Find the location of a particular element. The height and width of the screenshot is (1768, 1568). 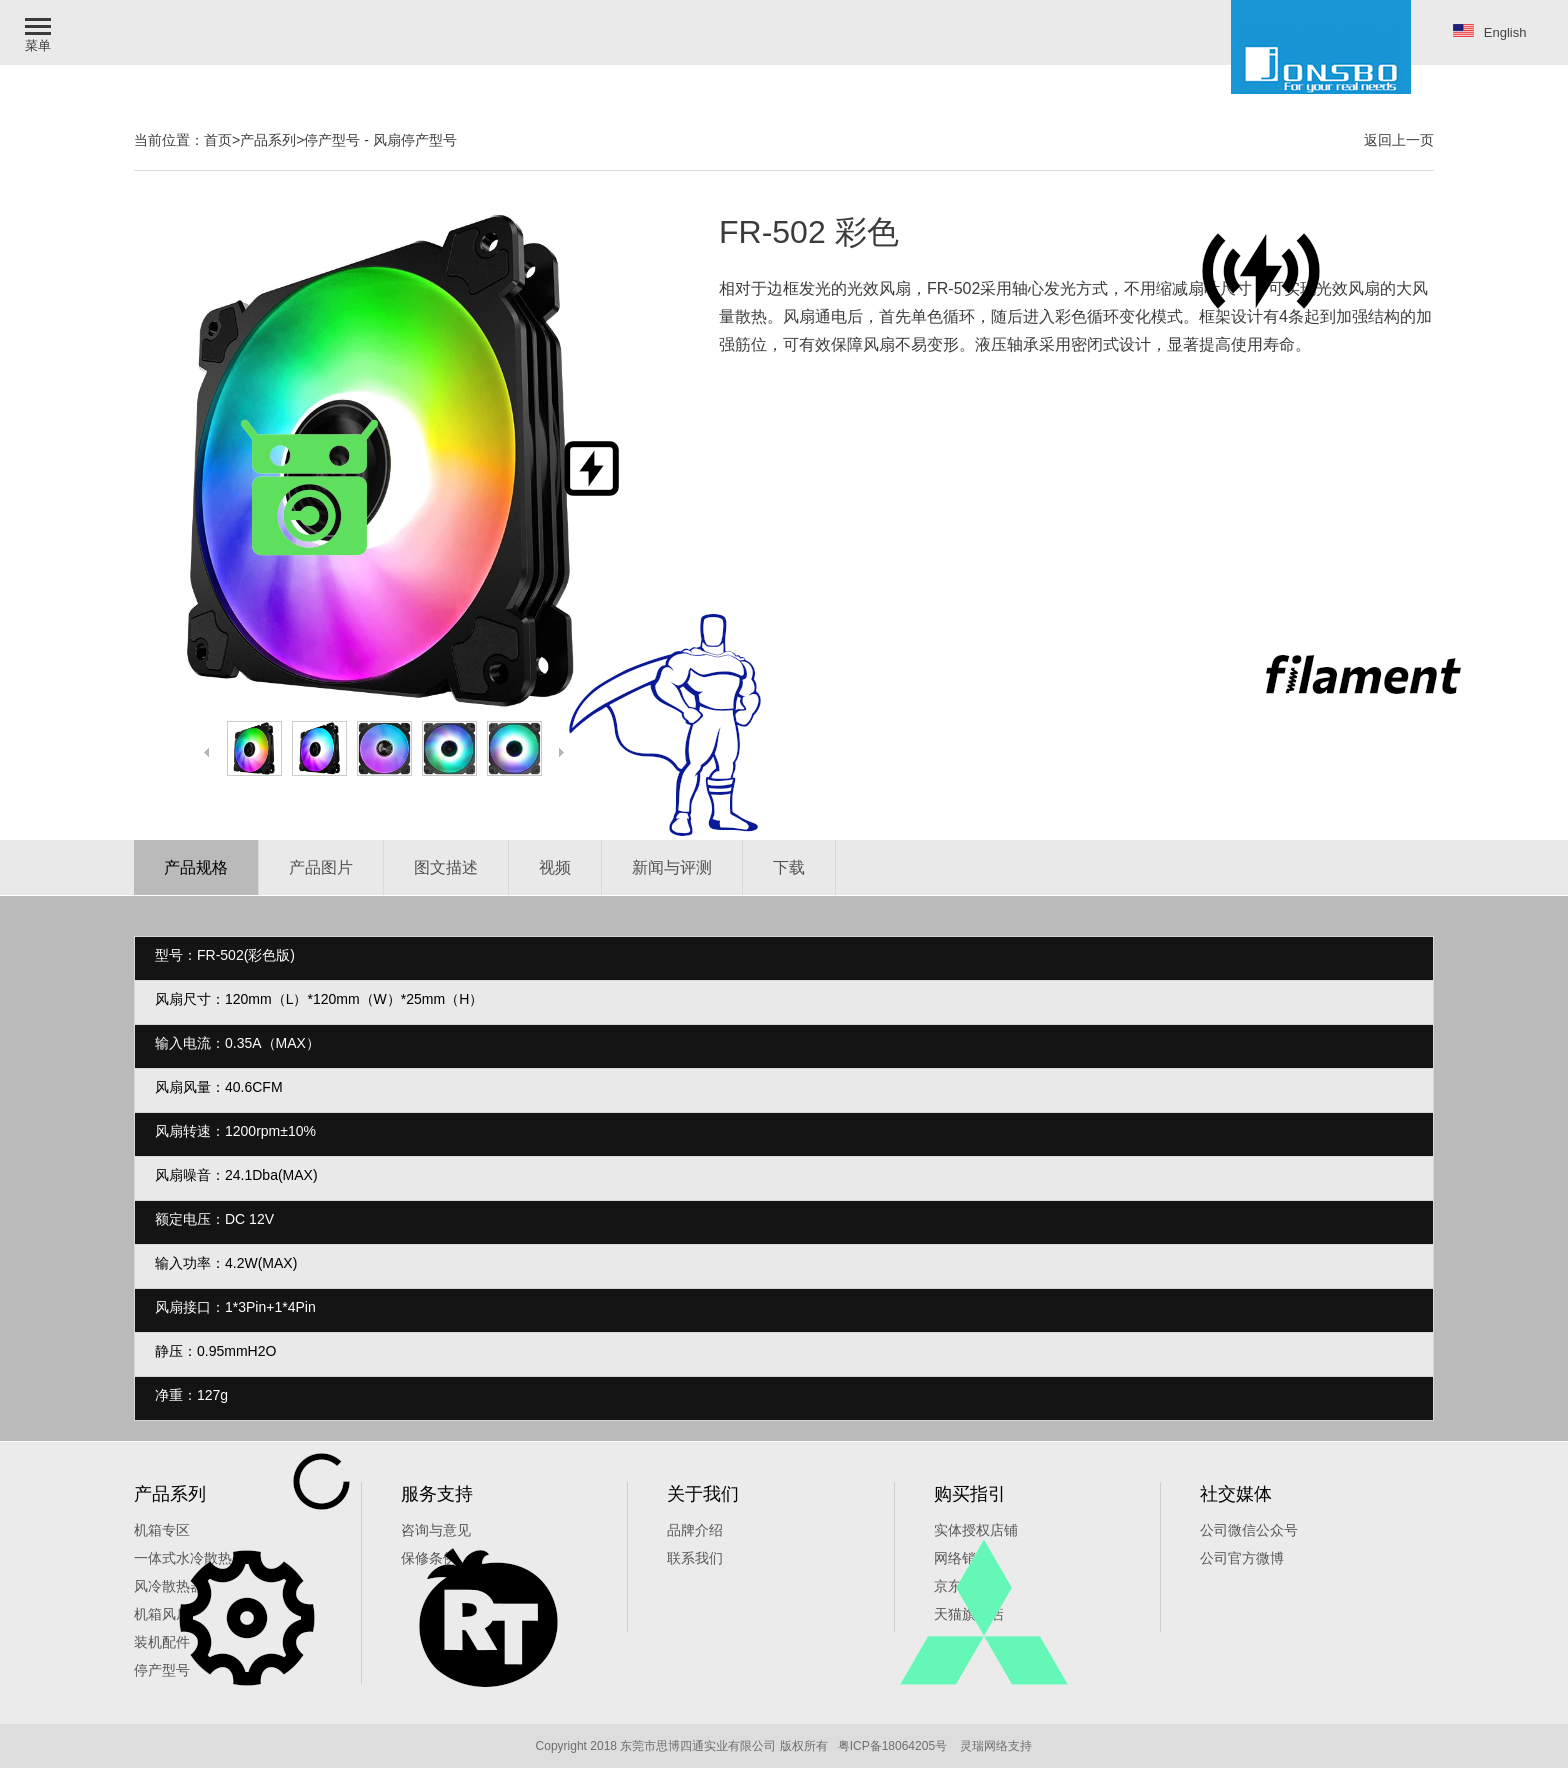

access settings or preferences is located at coordinates (247, 1618).